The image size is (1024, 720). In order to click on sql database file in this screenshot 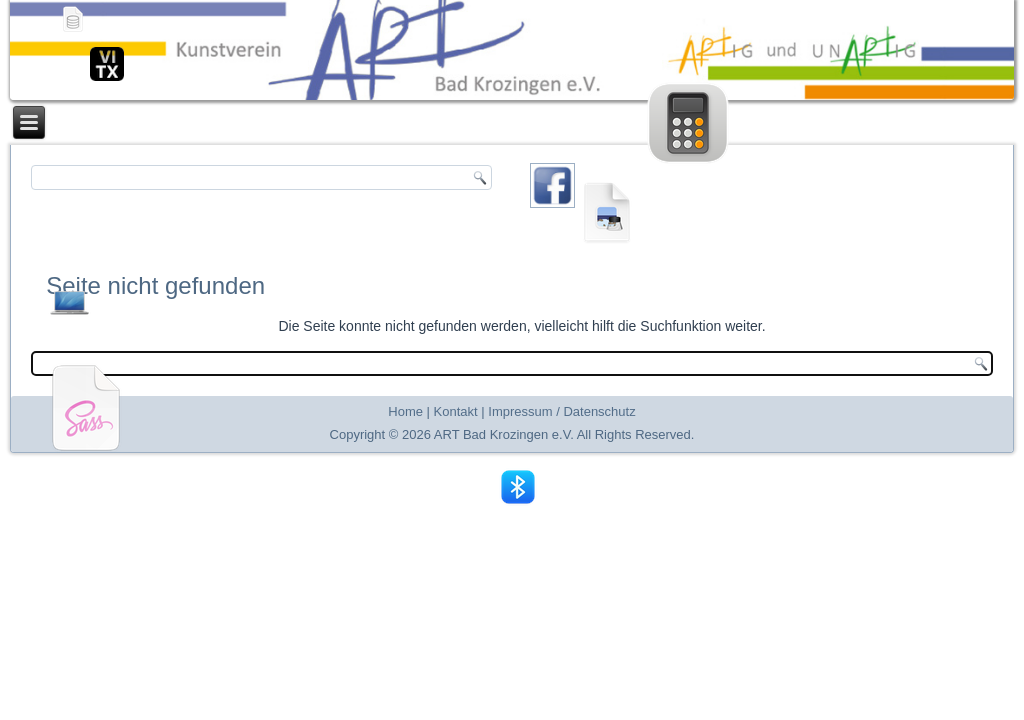, I will do `click(73, 19)`.